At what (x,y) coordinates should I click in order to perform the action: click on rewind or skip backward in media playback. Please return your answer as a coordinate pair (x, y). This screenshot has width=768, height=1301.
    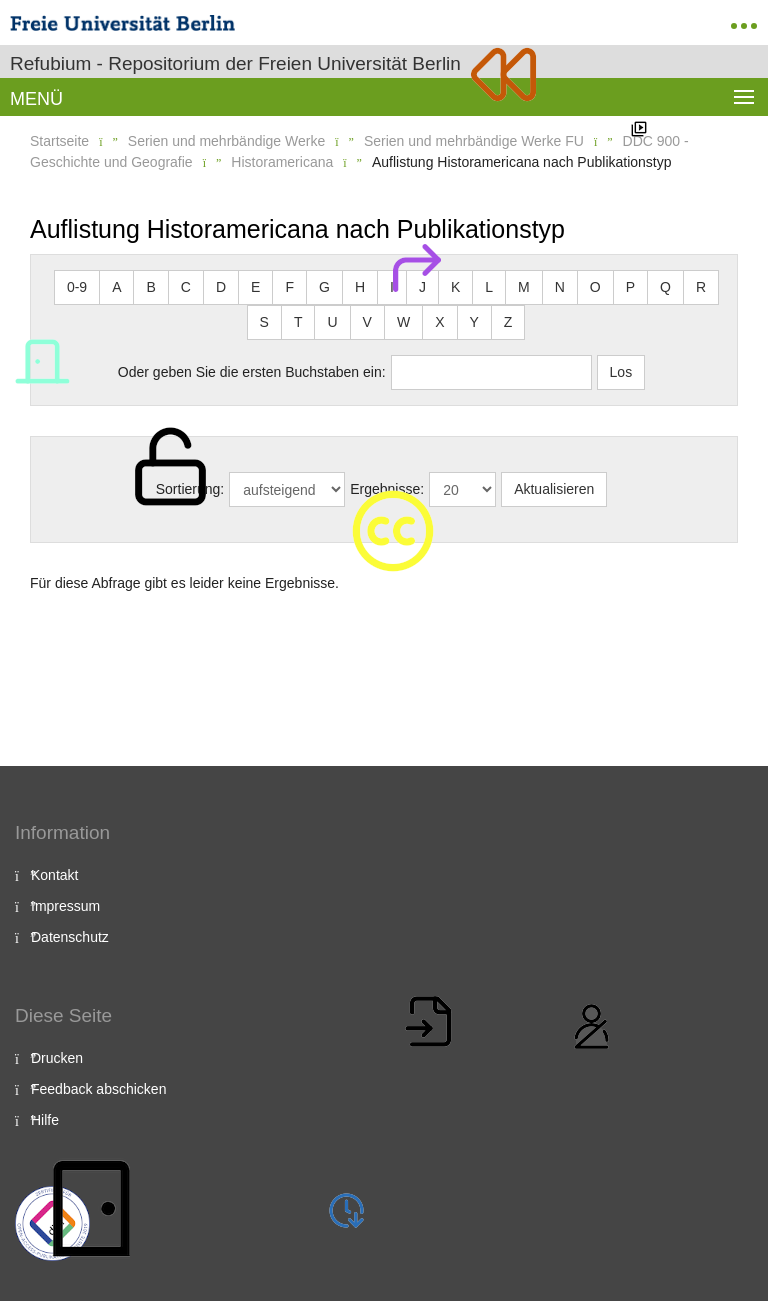
    Looking at the image, I should click on (503, 74).